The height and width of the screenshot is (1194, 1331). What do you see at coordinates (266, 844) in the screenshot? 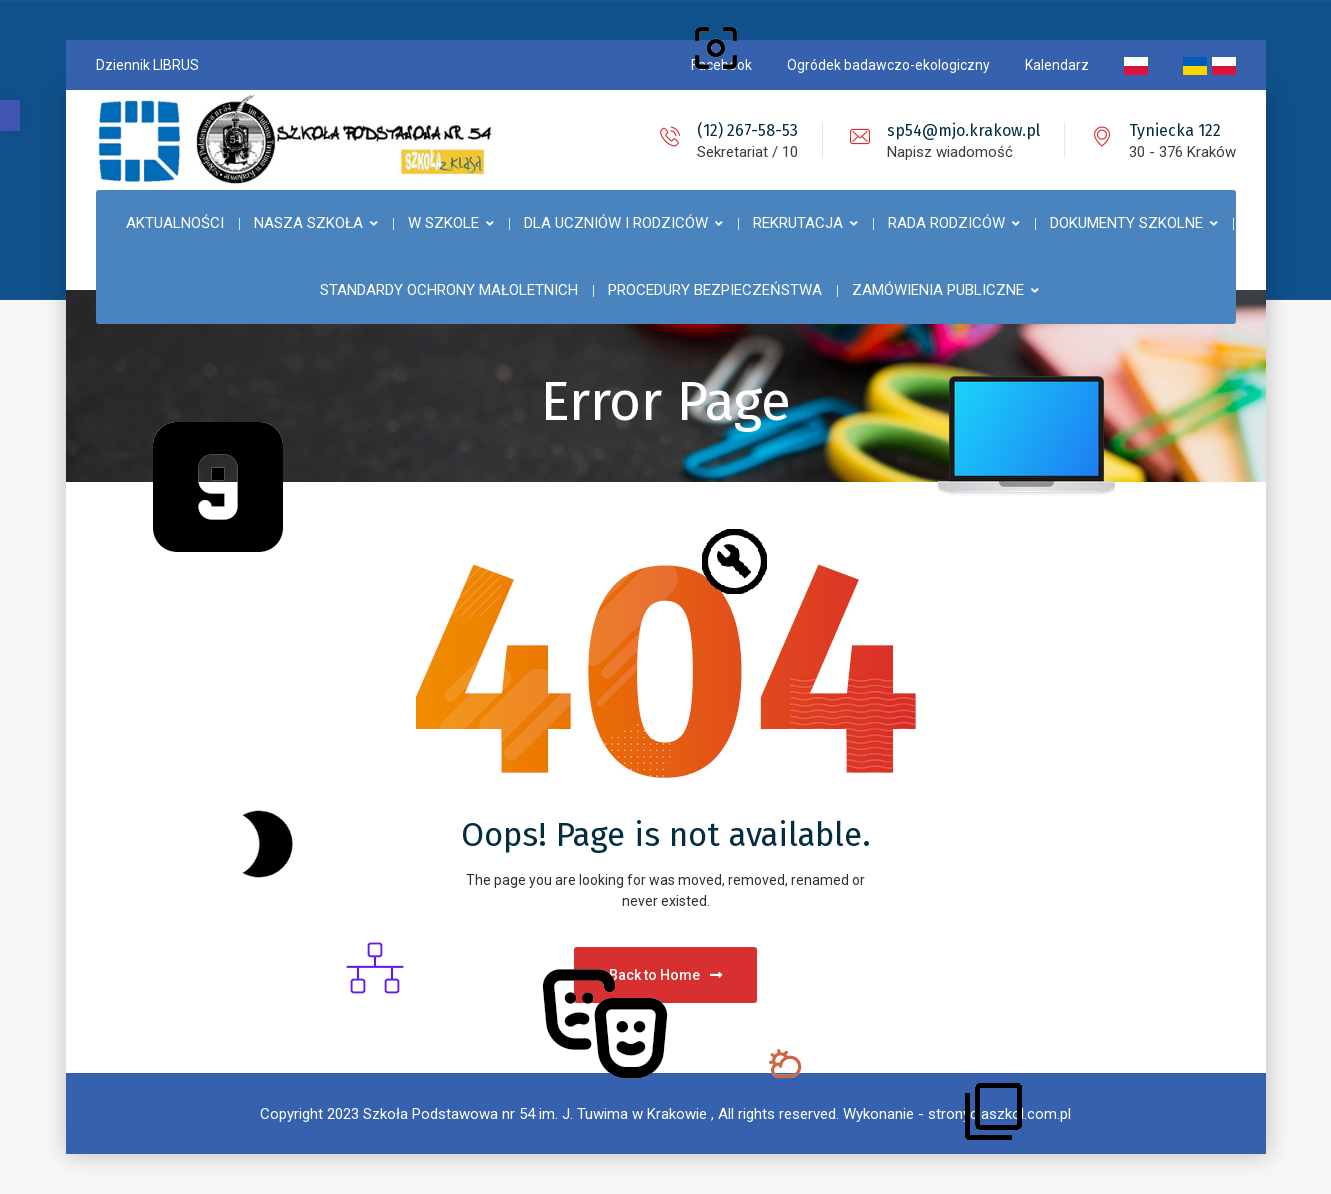
I see `toggle dark mode or night theme` at bounding box center [266, 844].